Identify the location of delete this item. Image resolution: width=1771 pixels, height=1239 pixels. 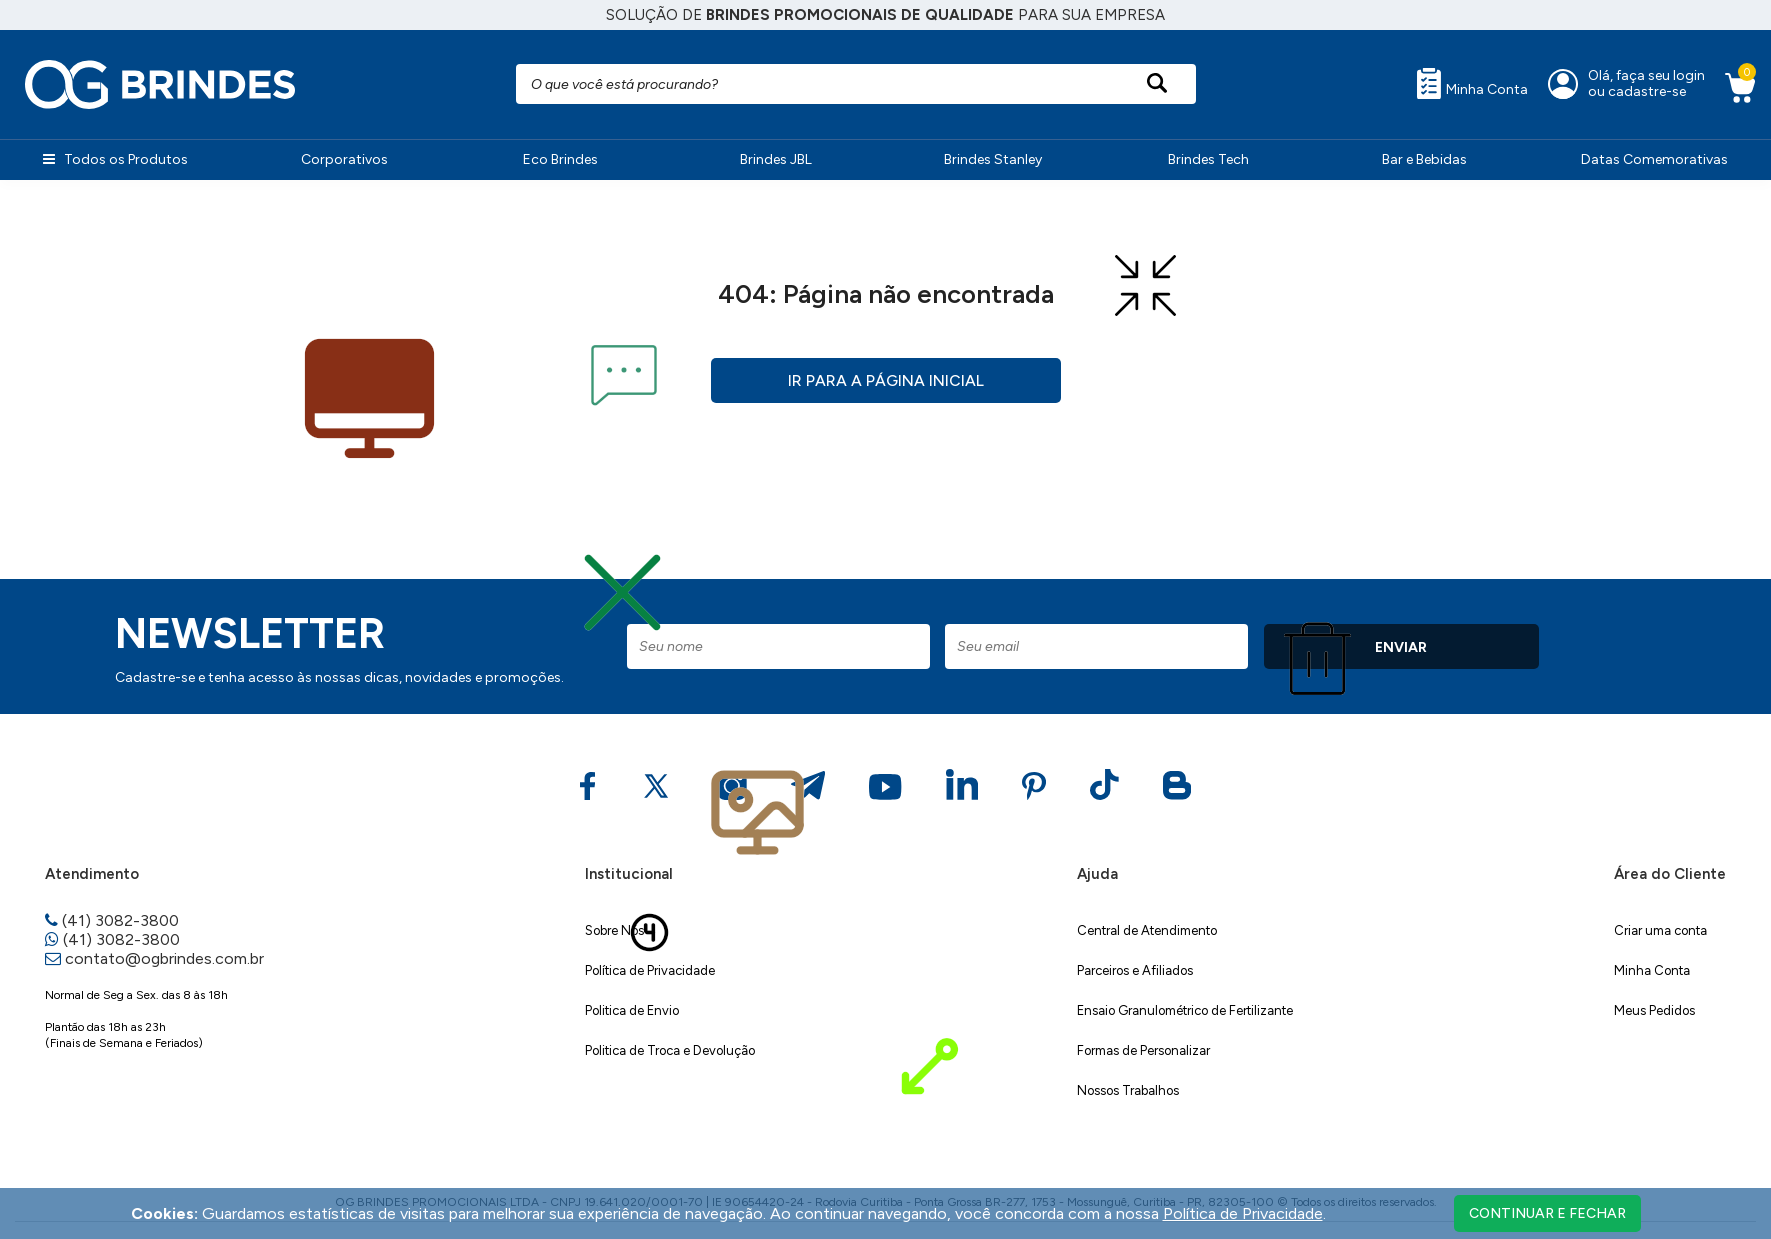
(1317, 661).